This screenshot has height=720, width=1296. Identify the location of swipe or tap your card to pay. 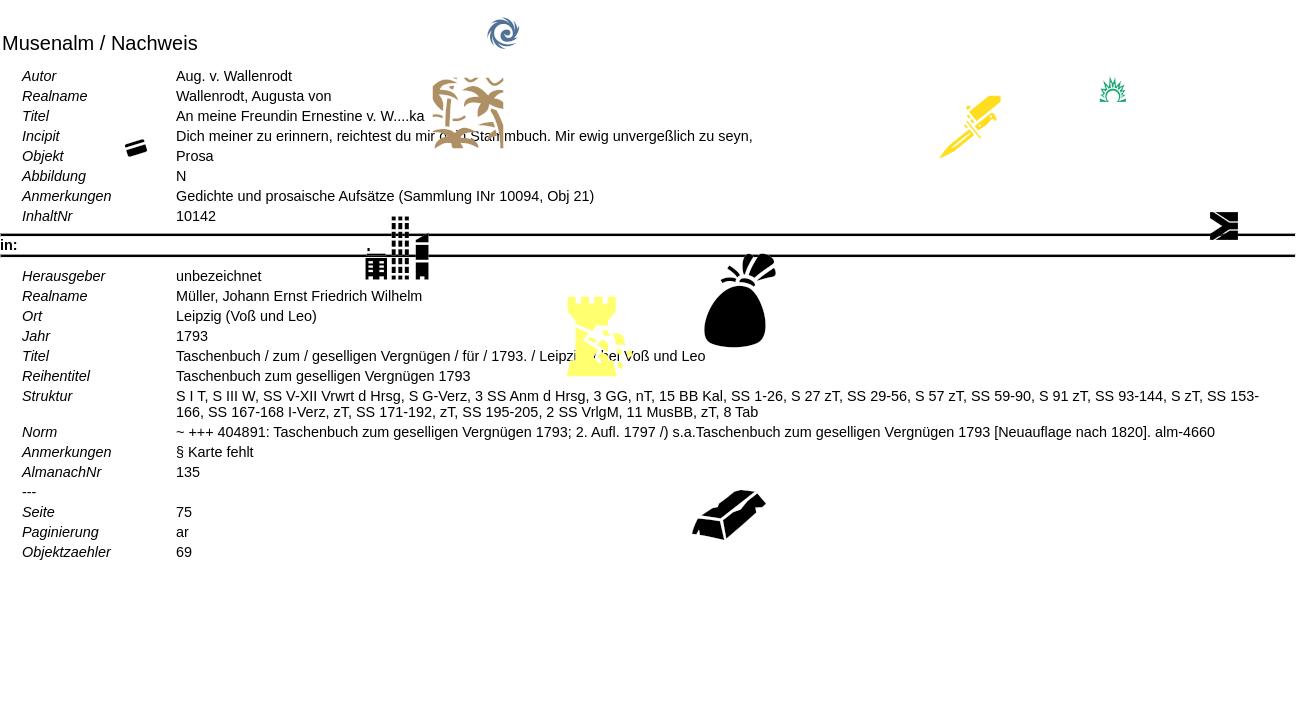
(136, 148).